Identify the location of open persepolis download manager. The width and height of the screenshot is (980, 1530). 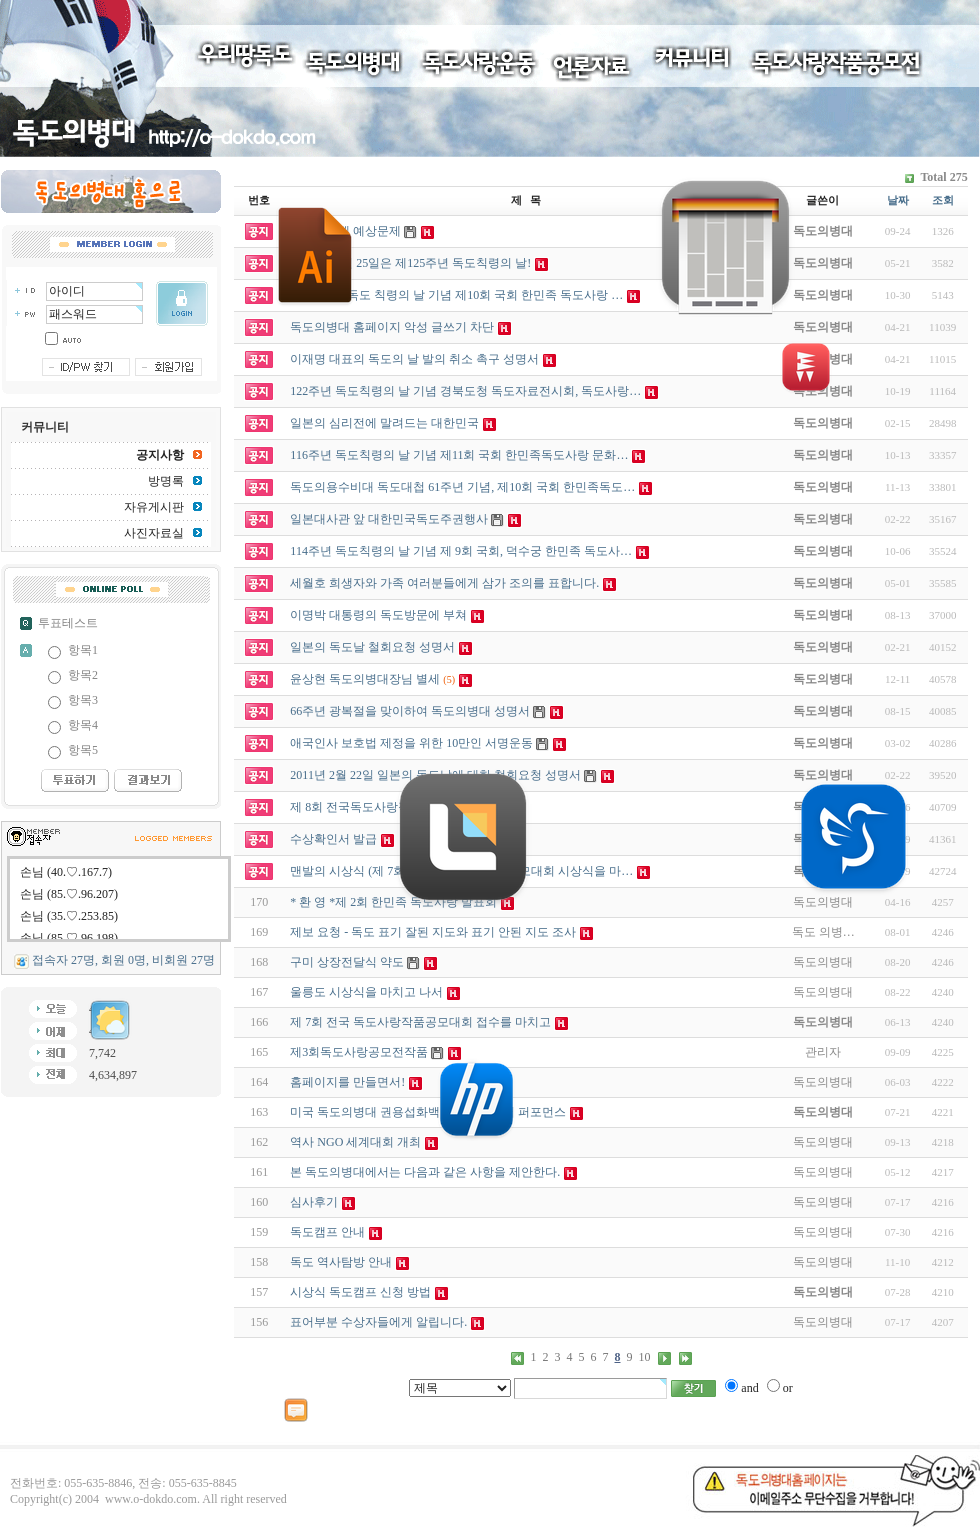
(806, 367).